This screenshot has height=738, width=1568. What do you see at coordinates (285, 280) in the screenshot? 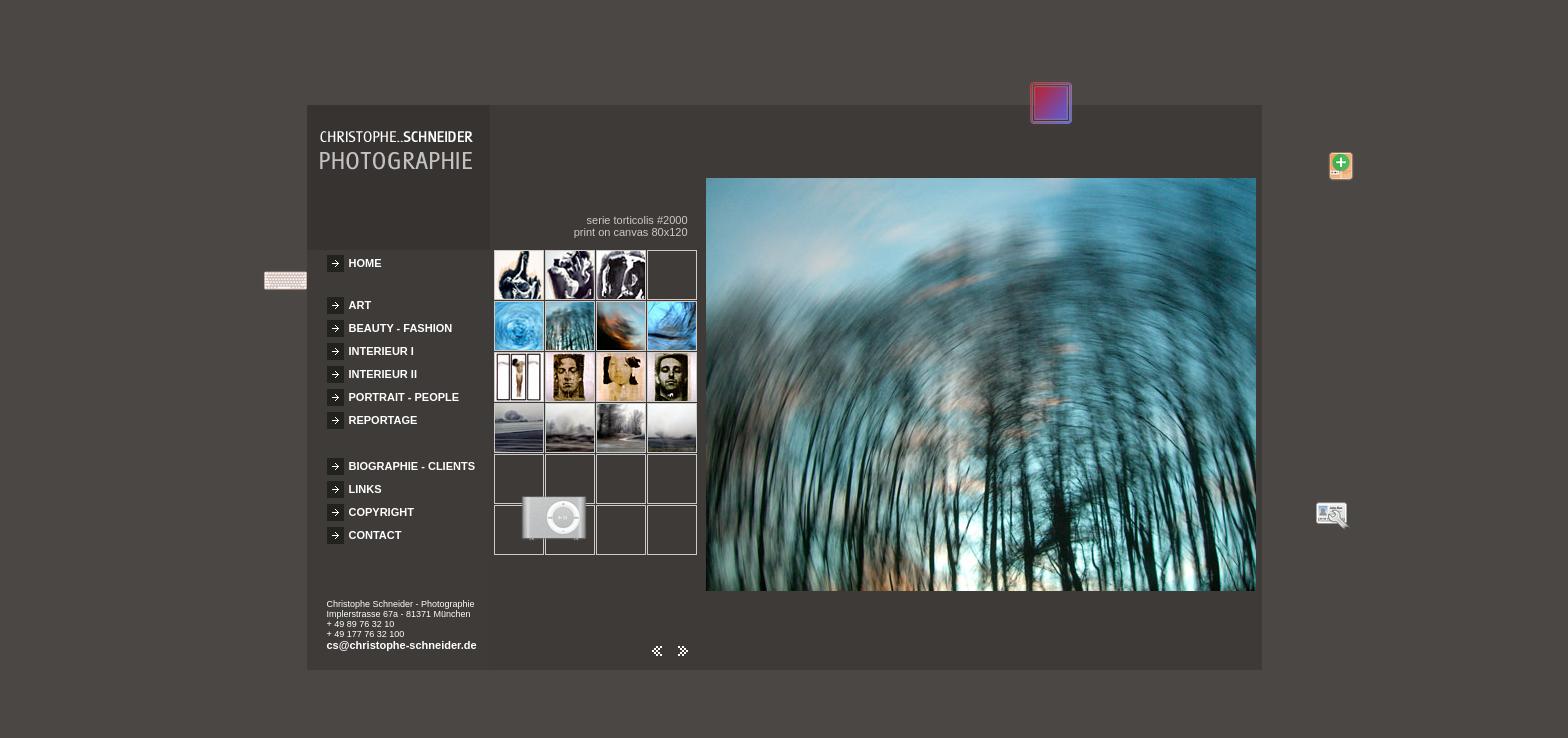
I see `apple magic keyboard with touch id in orange/pink` at bounding box center [285, 280].